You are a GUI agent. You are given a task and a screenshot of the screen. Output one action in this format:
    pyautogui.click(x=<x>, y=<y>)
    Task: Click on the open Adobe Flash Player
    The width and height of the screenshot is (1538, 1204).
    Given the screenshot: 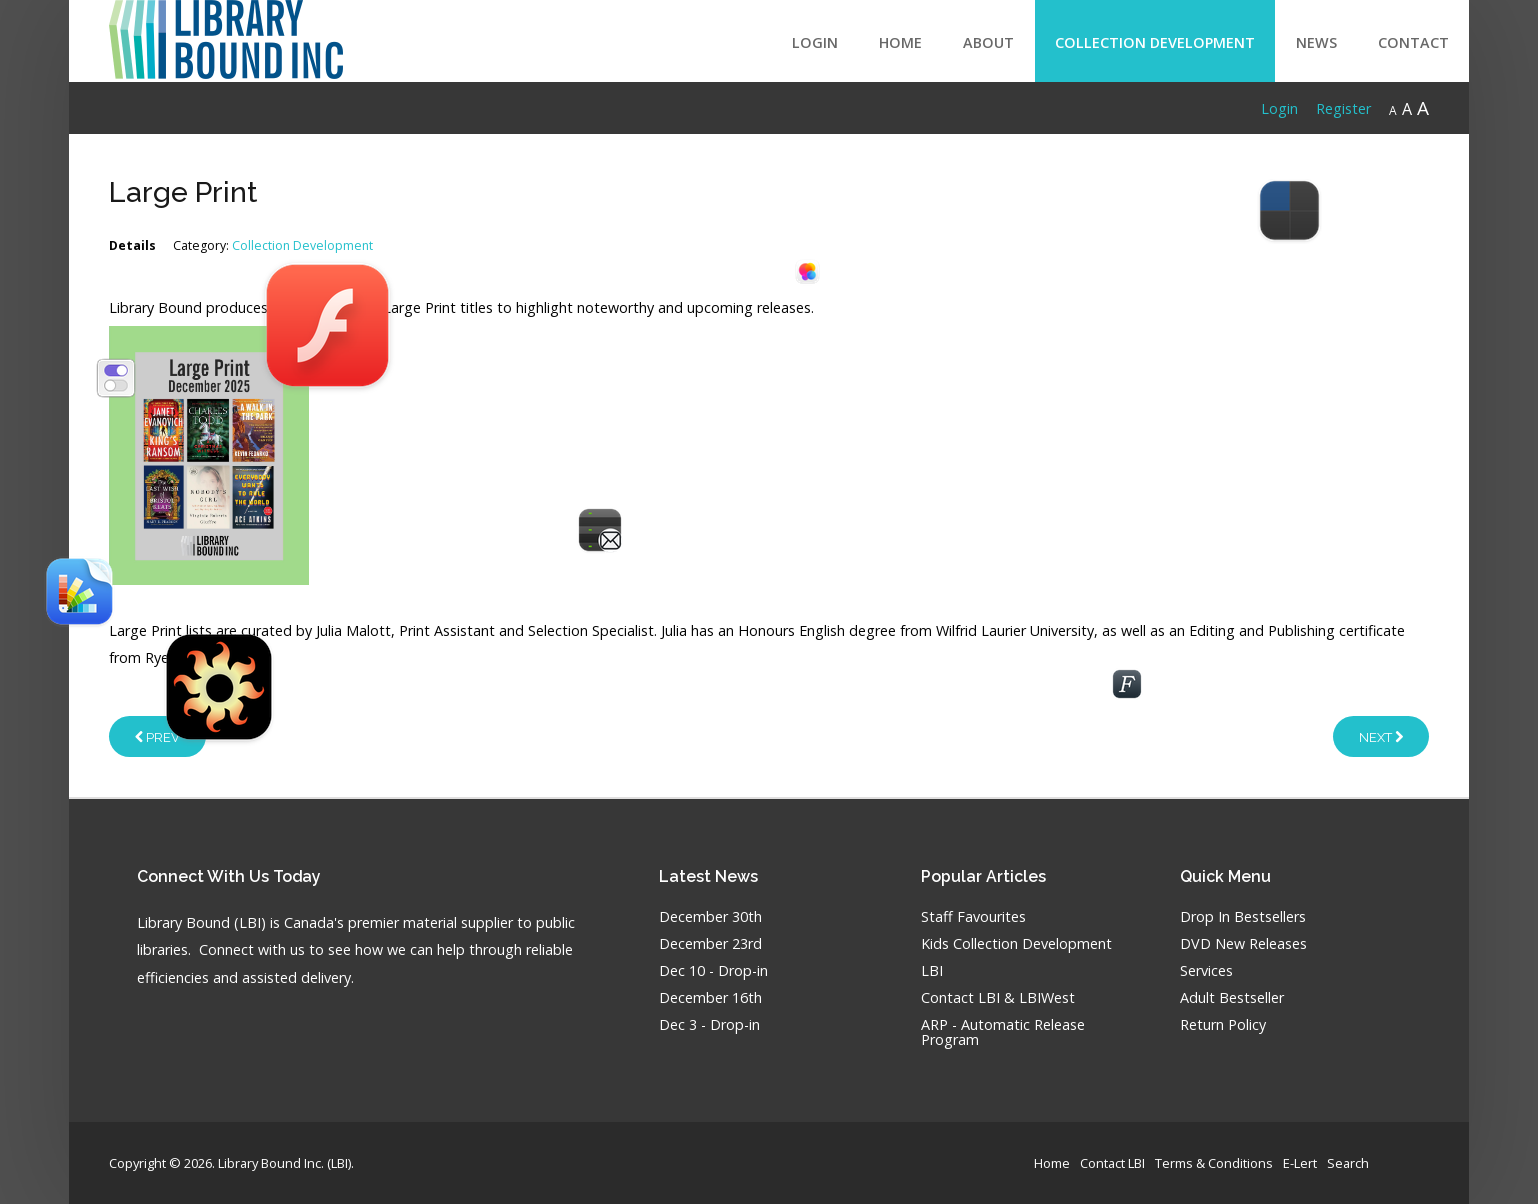 What is the action you would take?
    pyautogui.click(x=327, y=325)
    